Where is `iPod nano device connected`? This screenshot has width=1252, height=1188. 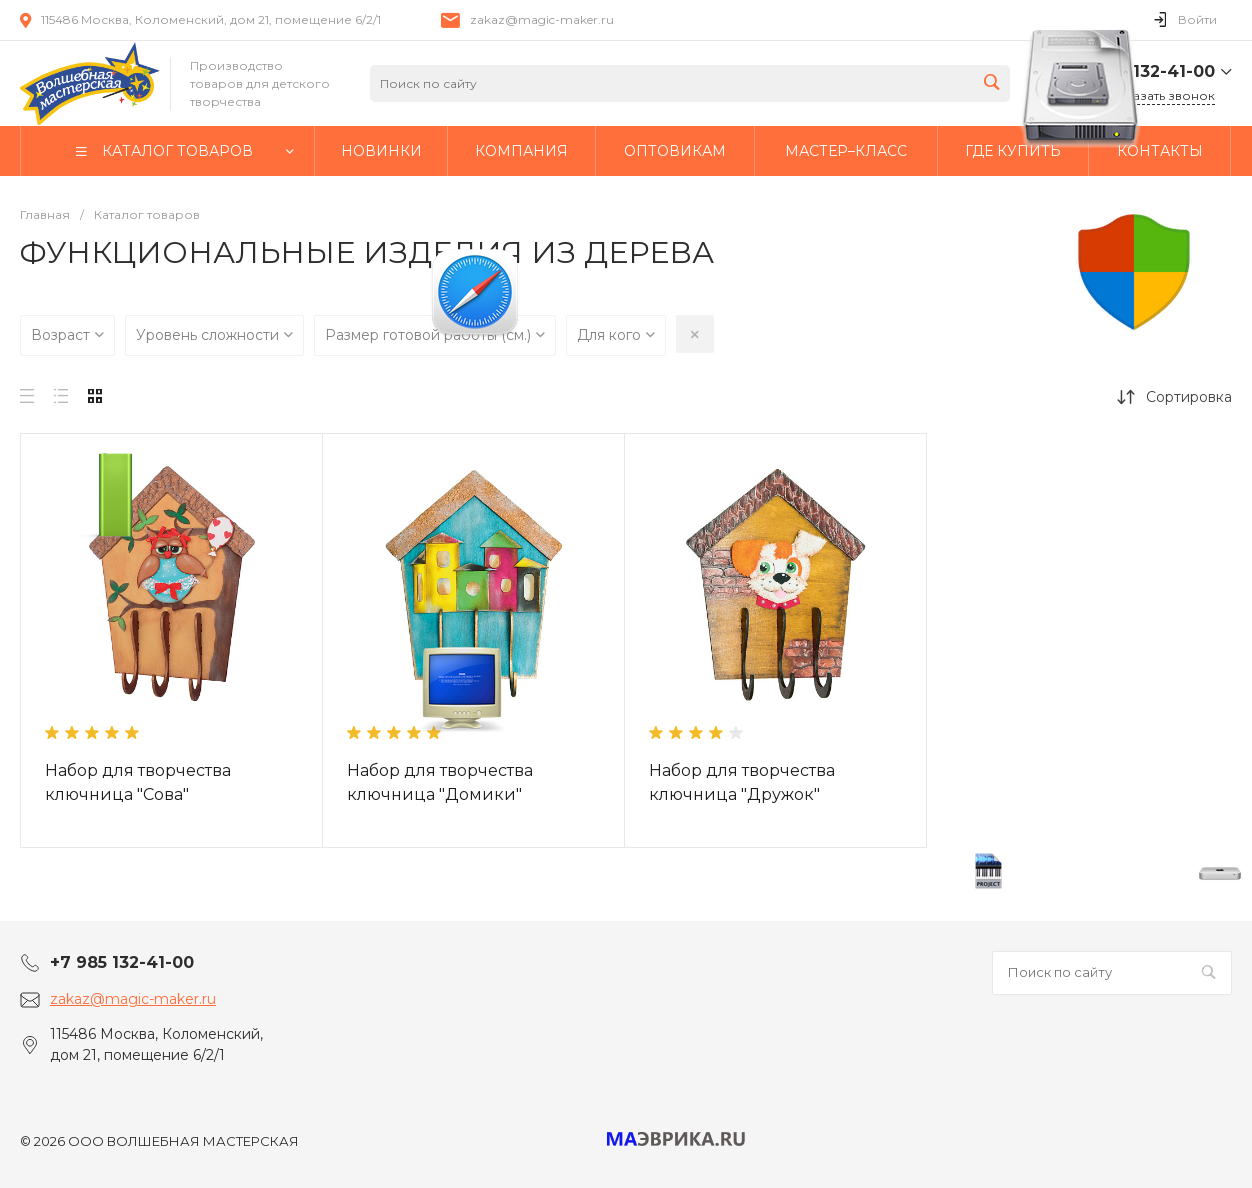
iPod nano device connected is located at coordinates (115, 496).